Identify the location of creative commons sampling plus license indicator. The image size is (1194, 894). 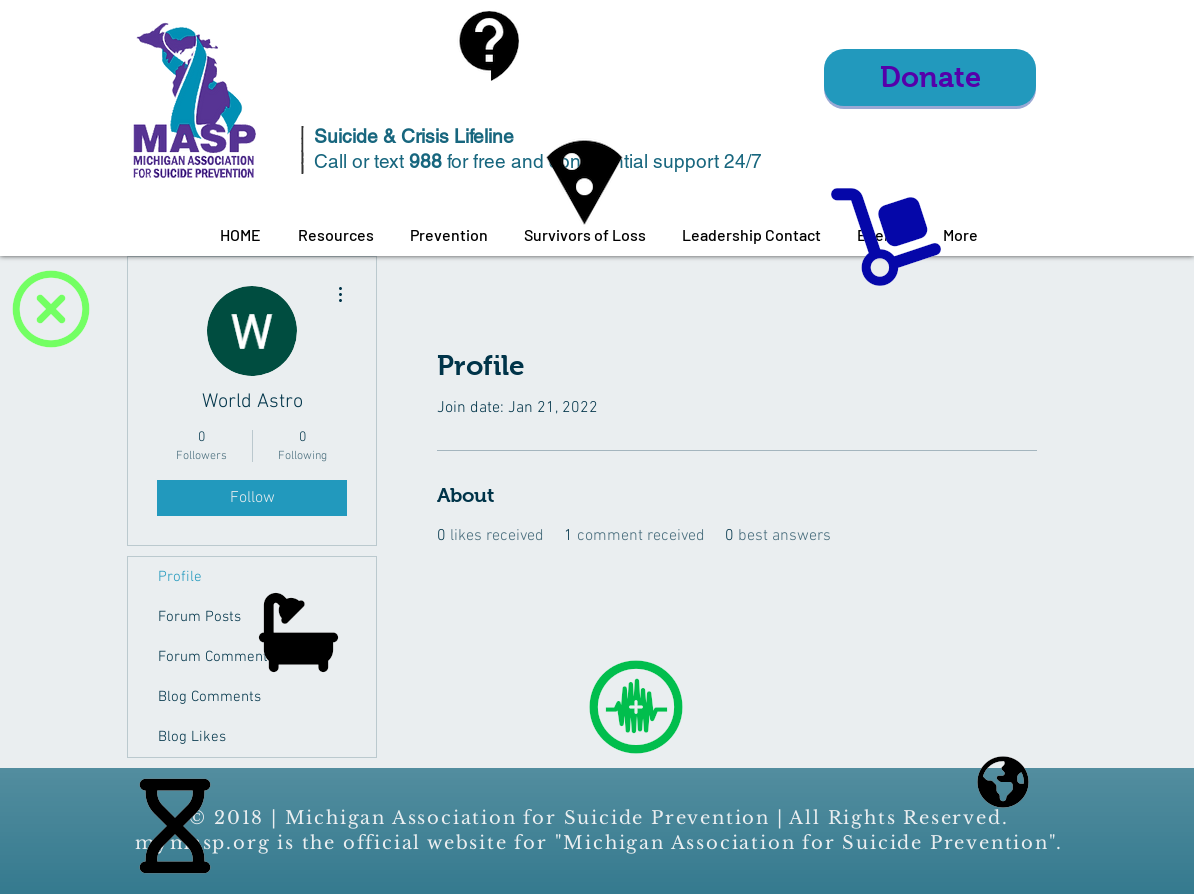
(636, 707).